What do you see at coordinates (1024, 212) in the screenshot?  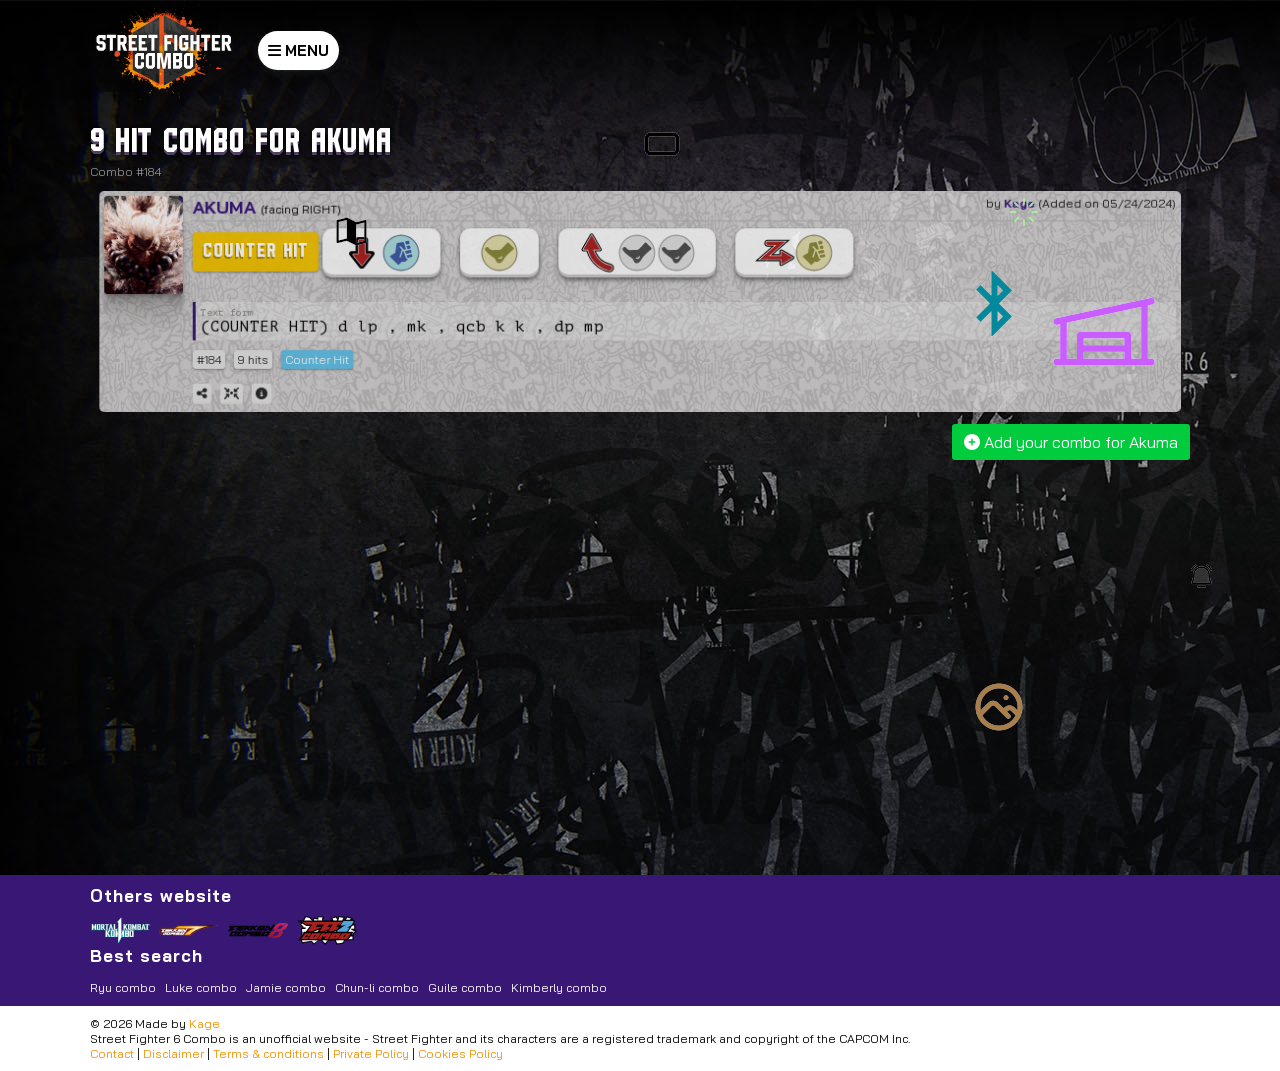 I see `loading content in progress` at bounding box center [1024, 212].